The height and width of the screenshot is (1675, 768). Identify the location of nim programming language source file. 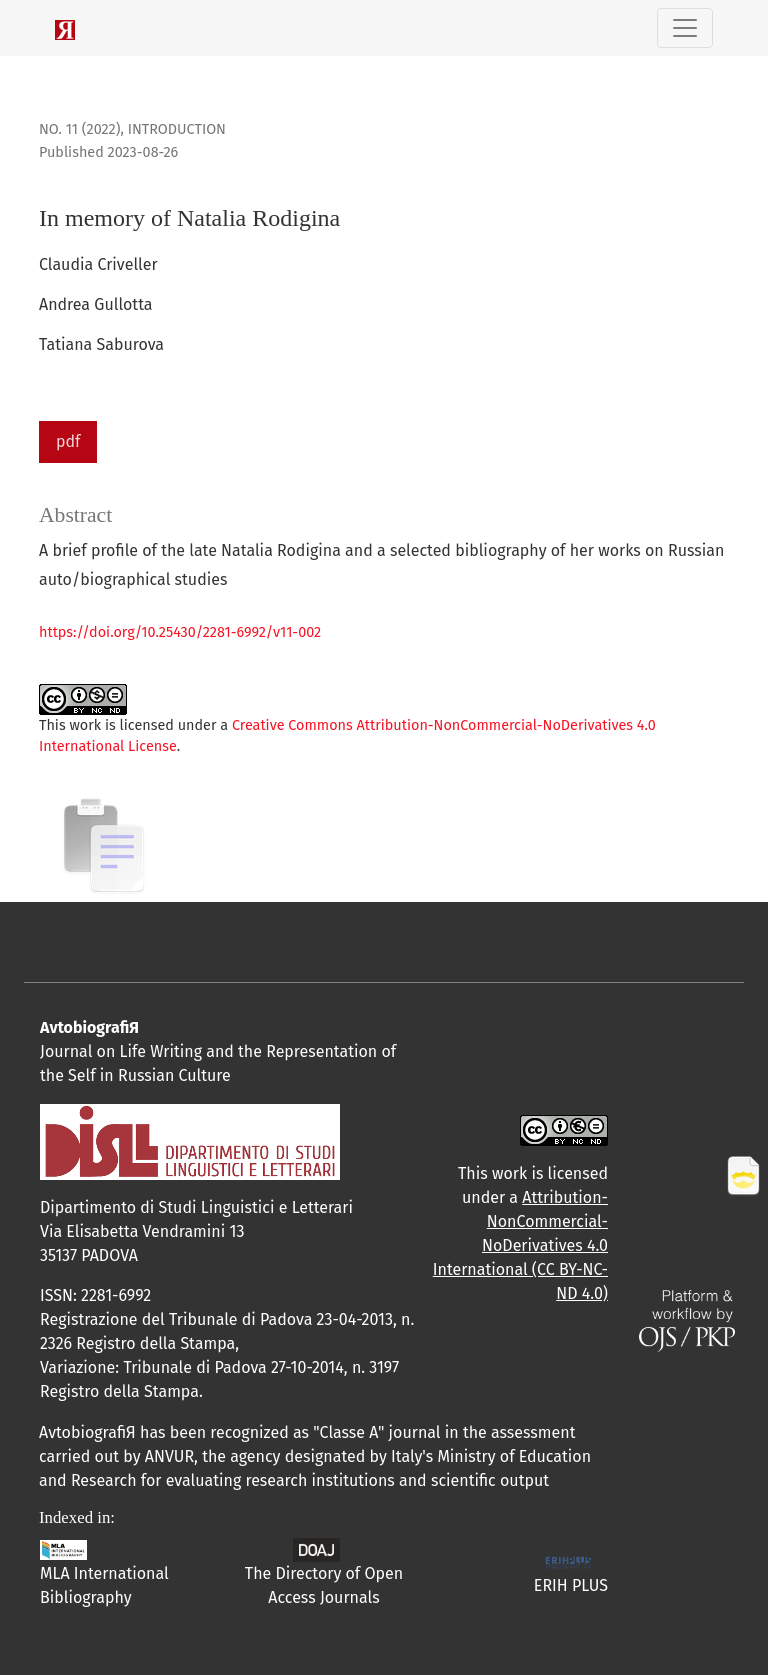
(743, 1175).